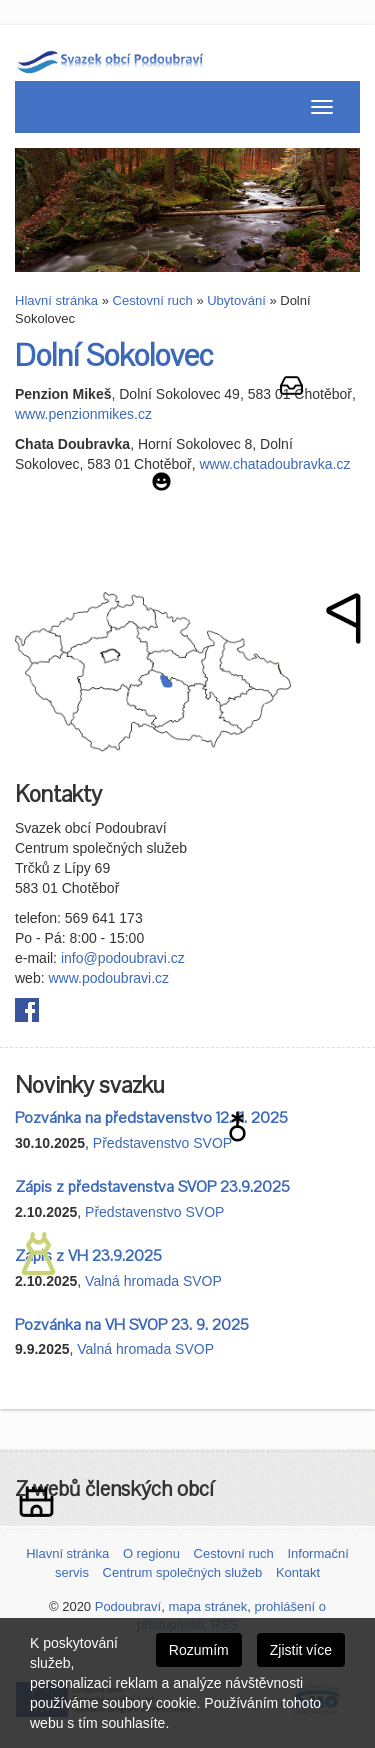  Describe the element at coordinates (38, 1255) in the screenshot. I see `browse women's clothing or dresses` at that location.